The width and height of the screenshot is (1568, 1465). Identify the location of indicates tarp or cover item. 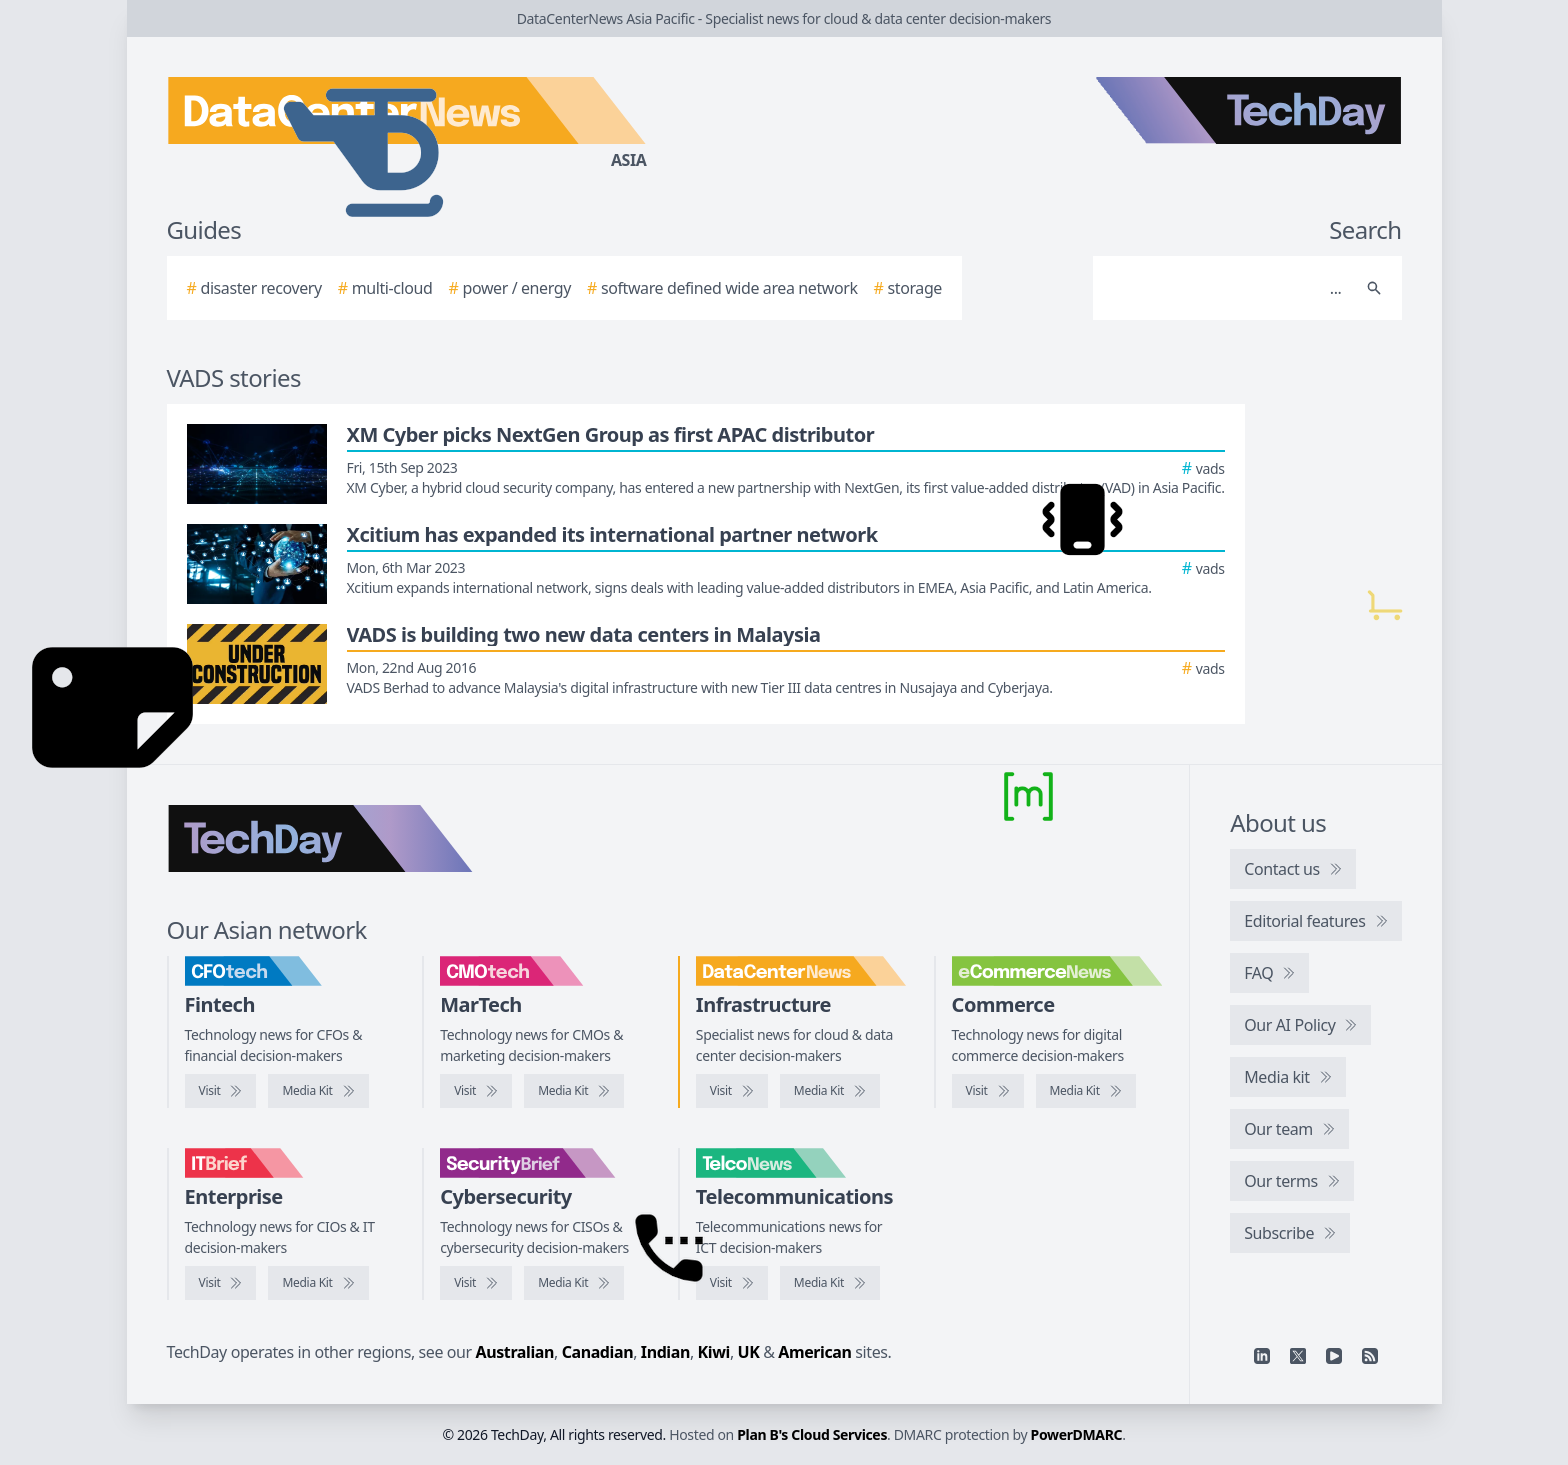
(112, 707).